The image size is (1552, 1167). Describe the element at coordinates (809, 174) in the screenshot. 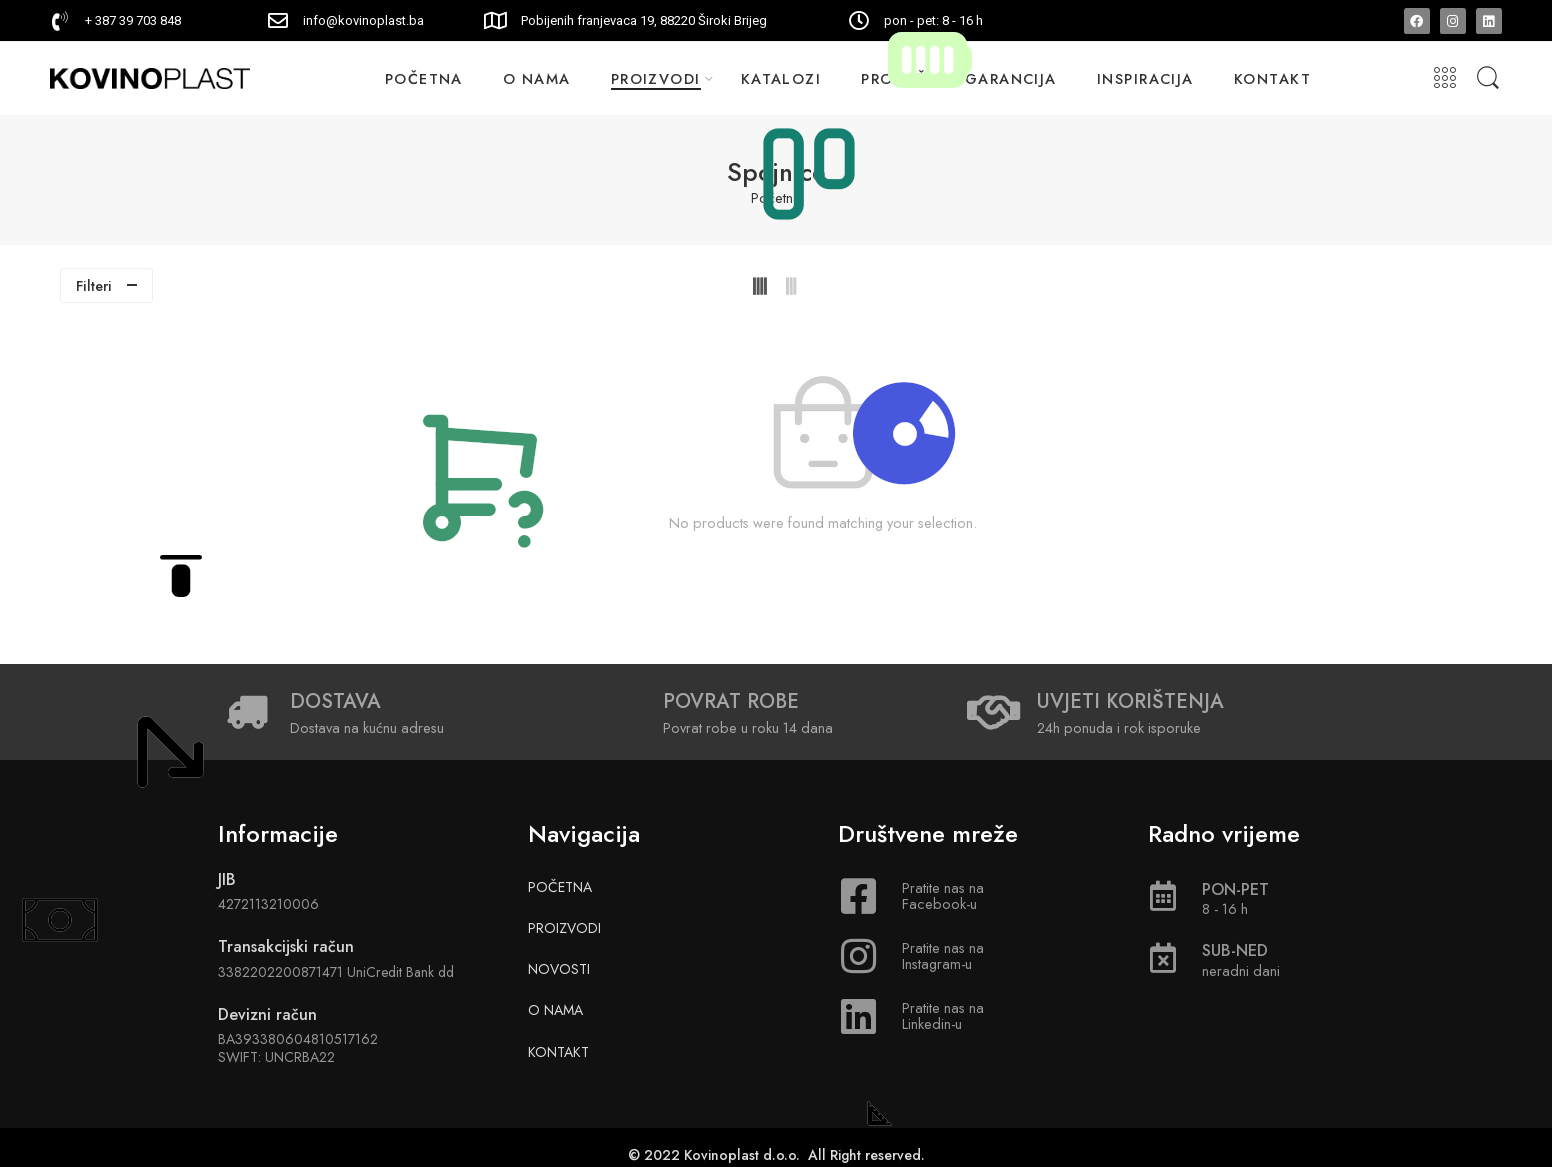

I see `switch to card view layout` at that location.